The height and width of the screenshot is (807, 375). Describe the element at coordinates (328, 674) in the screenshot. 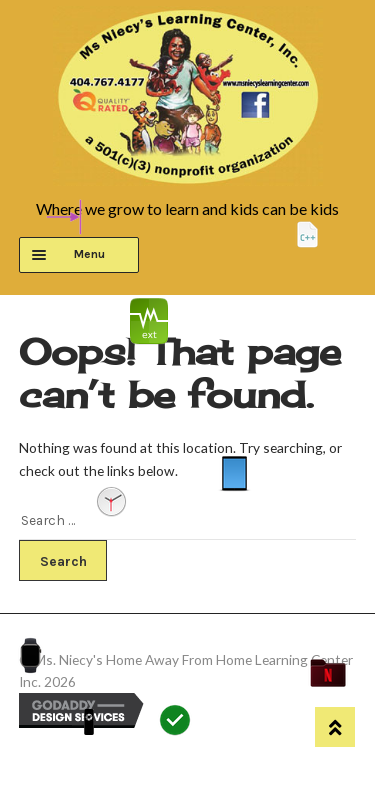

I see `open folder containing netflix downloads or media` at that location.